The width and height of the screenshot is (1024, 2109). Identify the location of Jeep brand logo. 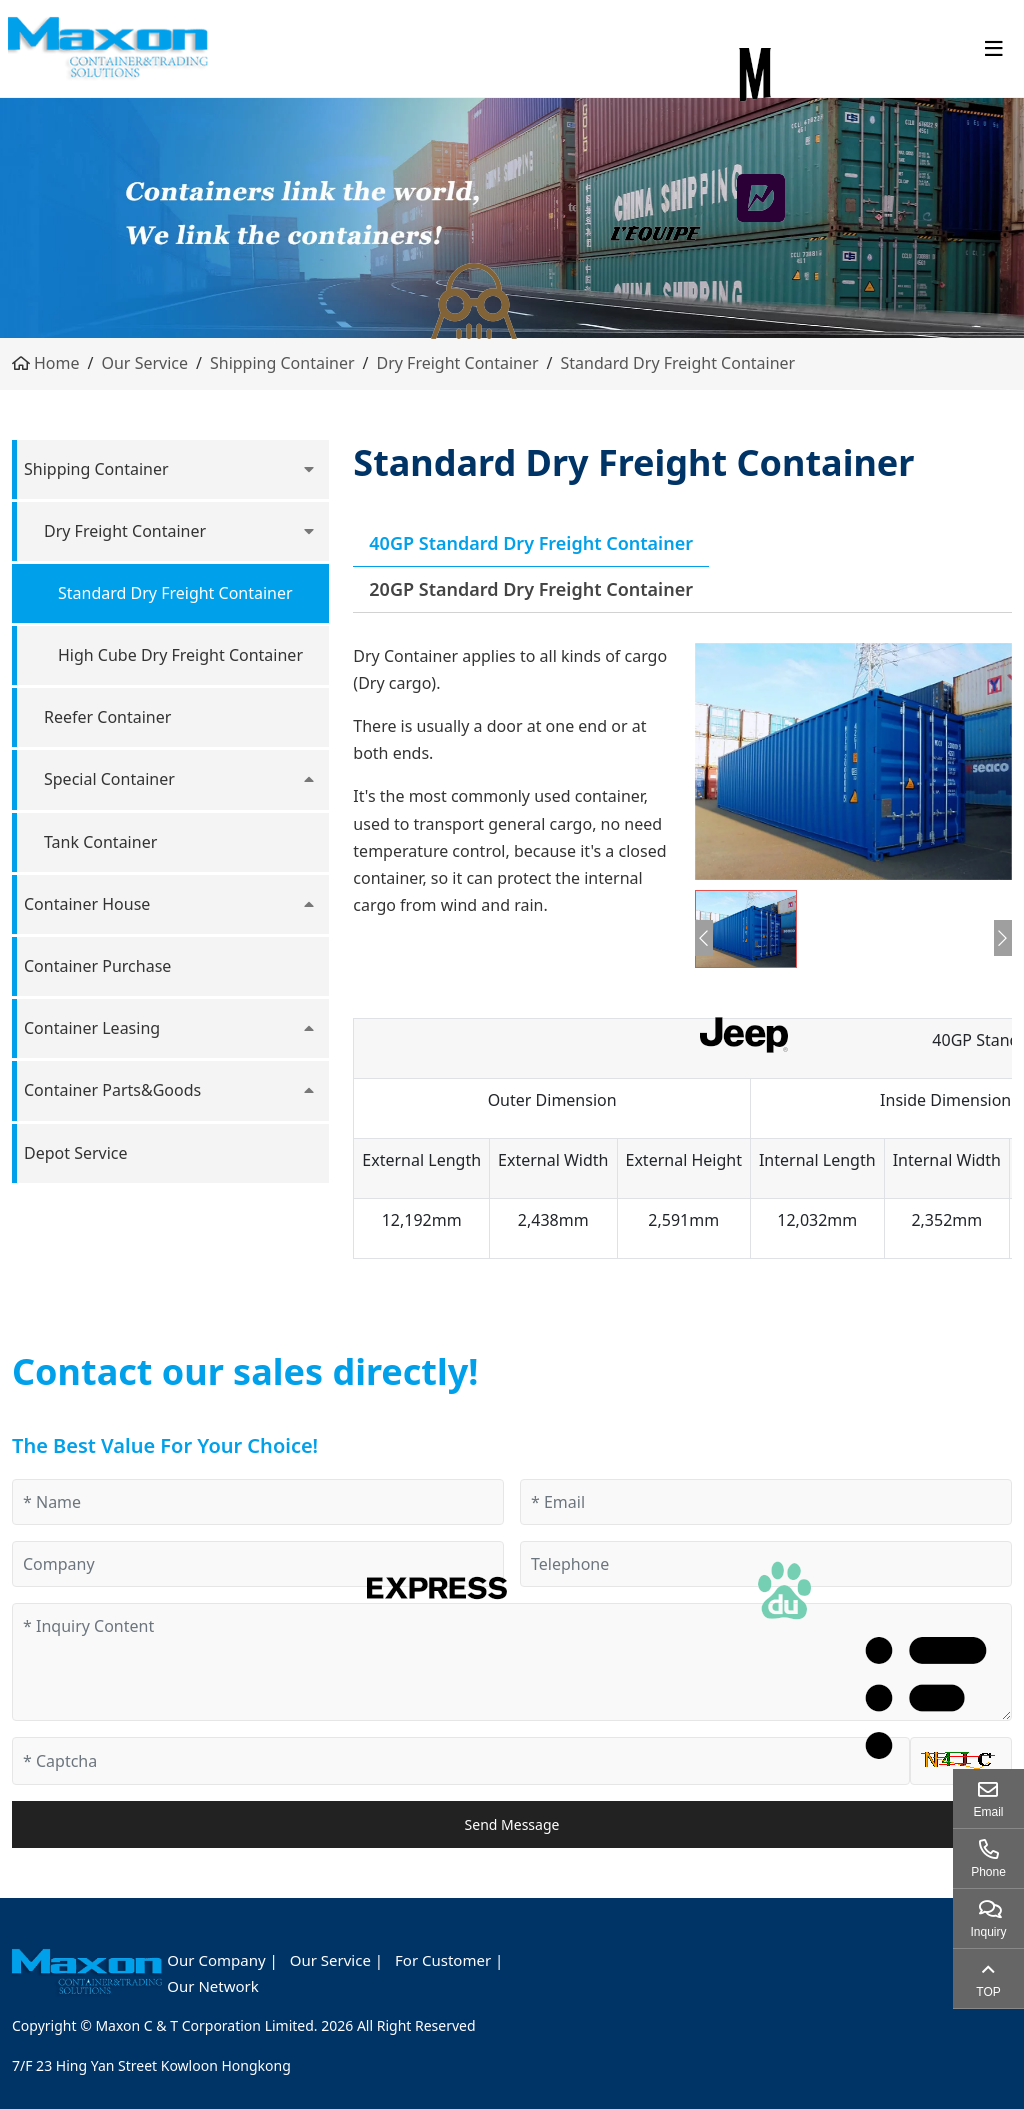
(744, 1035).